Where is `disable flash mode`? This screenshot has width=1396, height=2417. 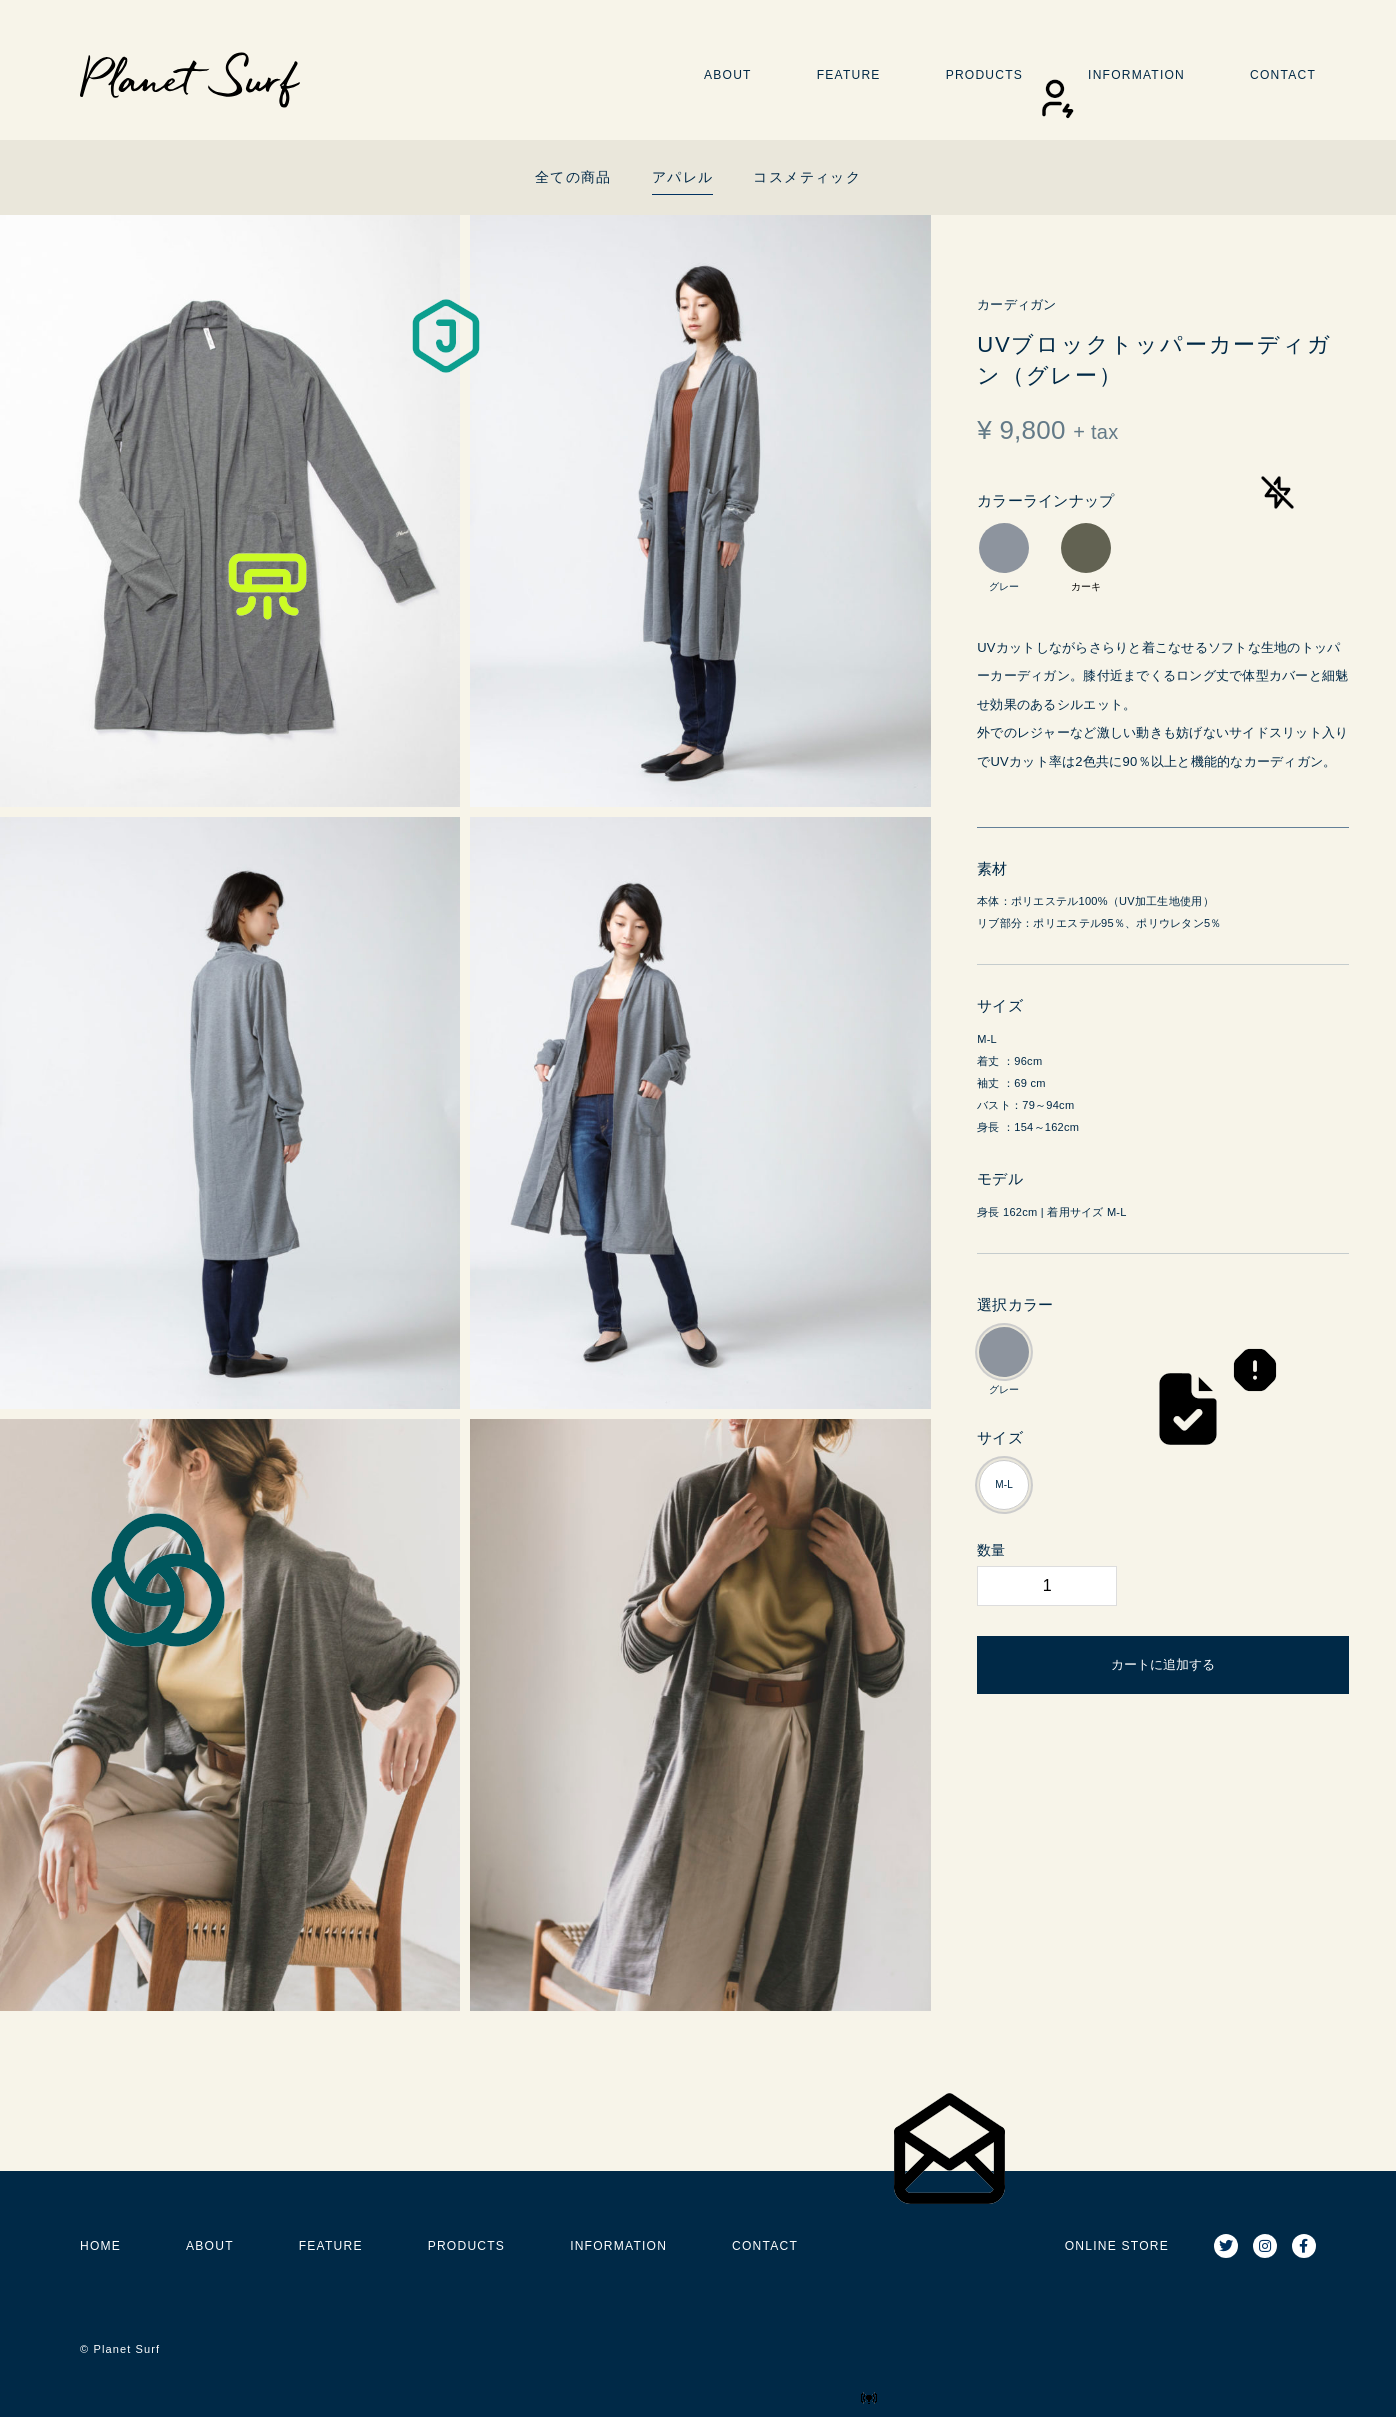 disable flash mode is located at coordinates (1277, 492).